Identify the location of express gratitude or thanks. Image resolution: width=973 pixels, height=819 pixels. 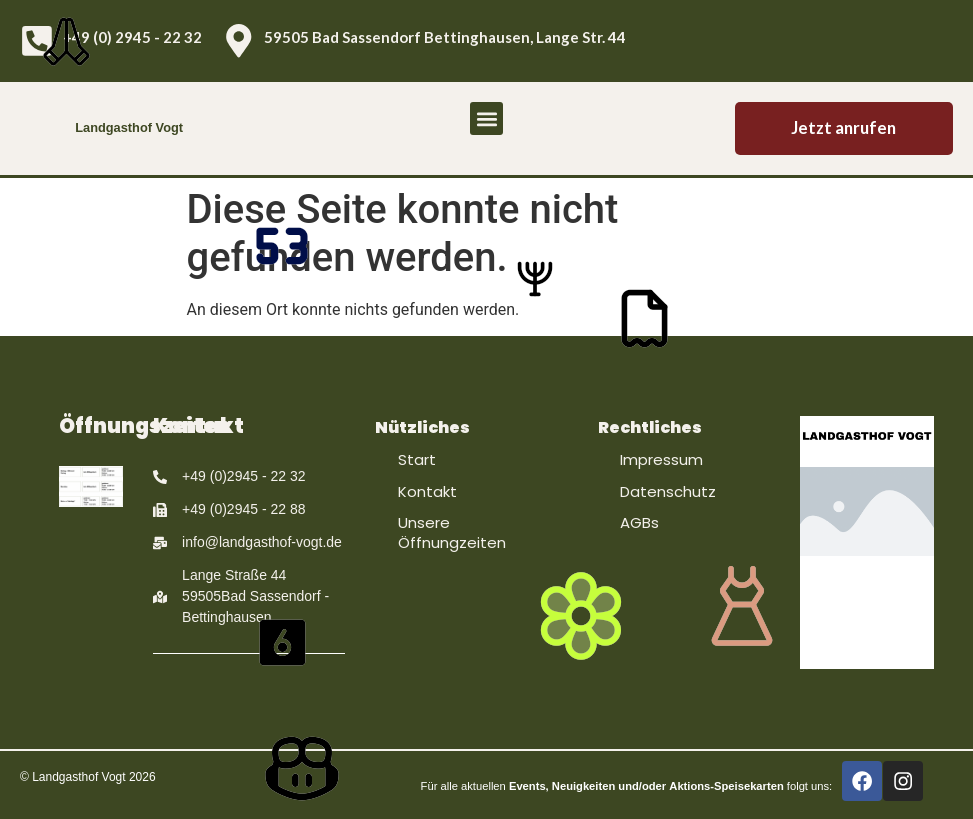
(66, 42).